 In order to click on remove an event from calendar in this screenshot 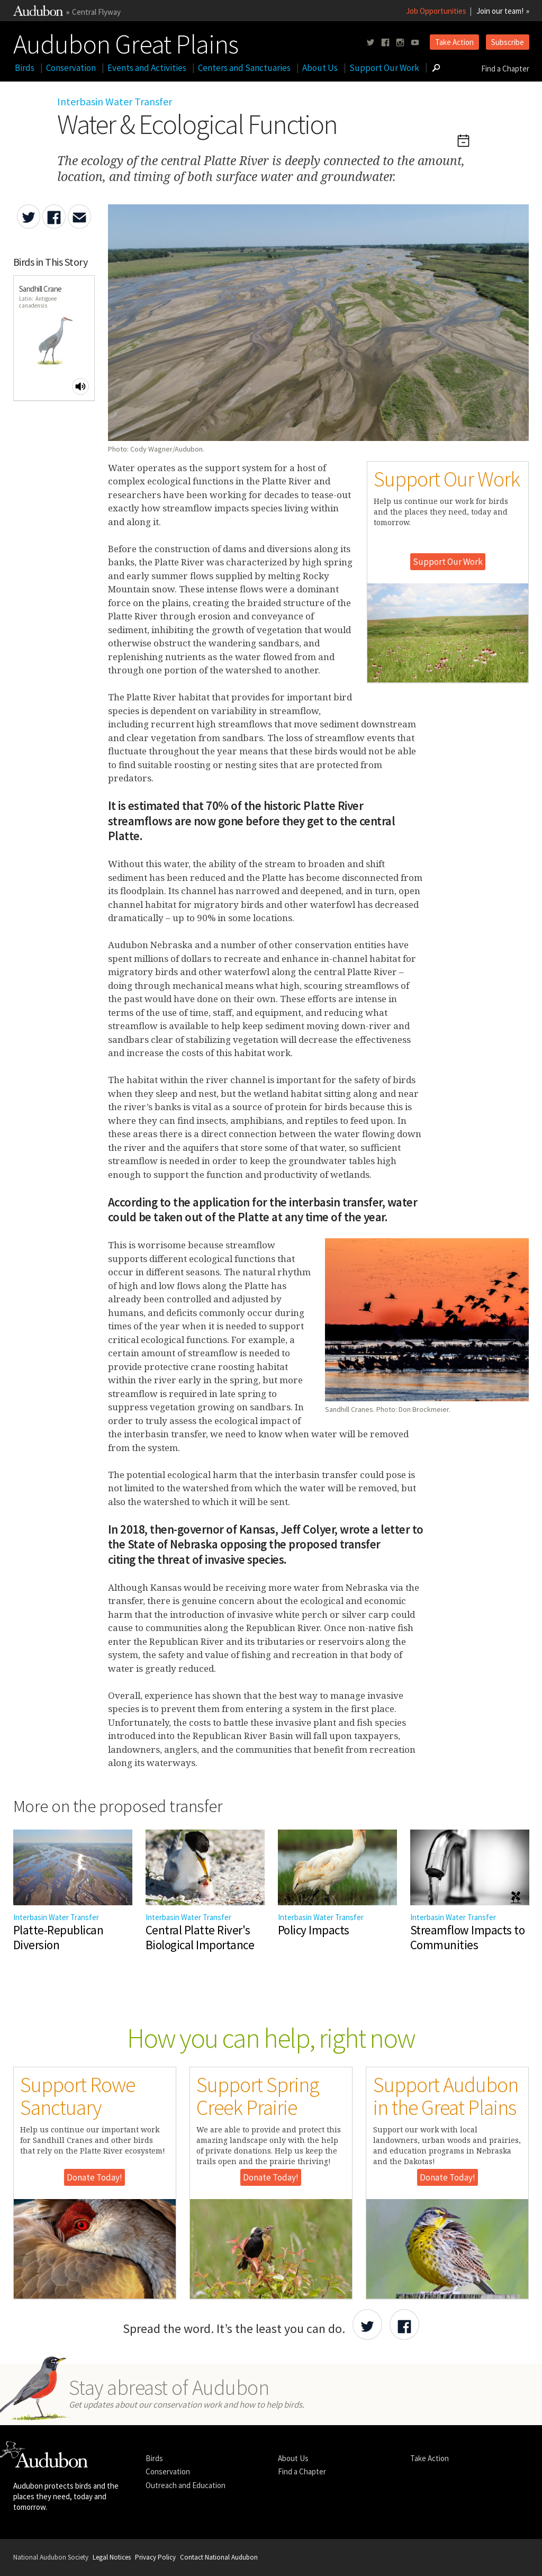, I will do `click(463, 141)`.